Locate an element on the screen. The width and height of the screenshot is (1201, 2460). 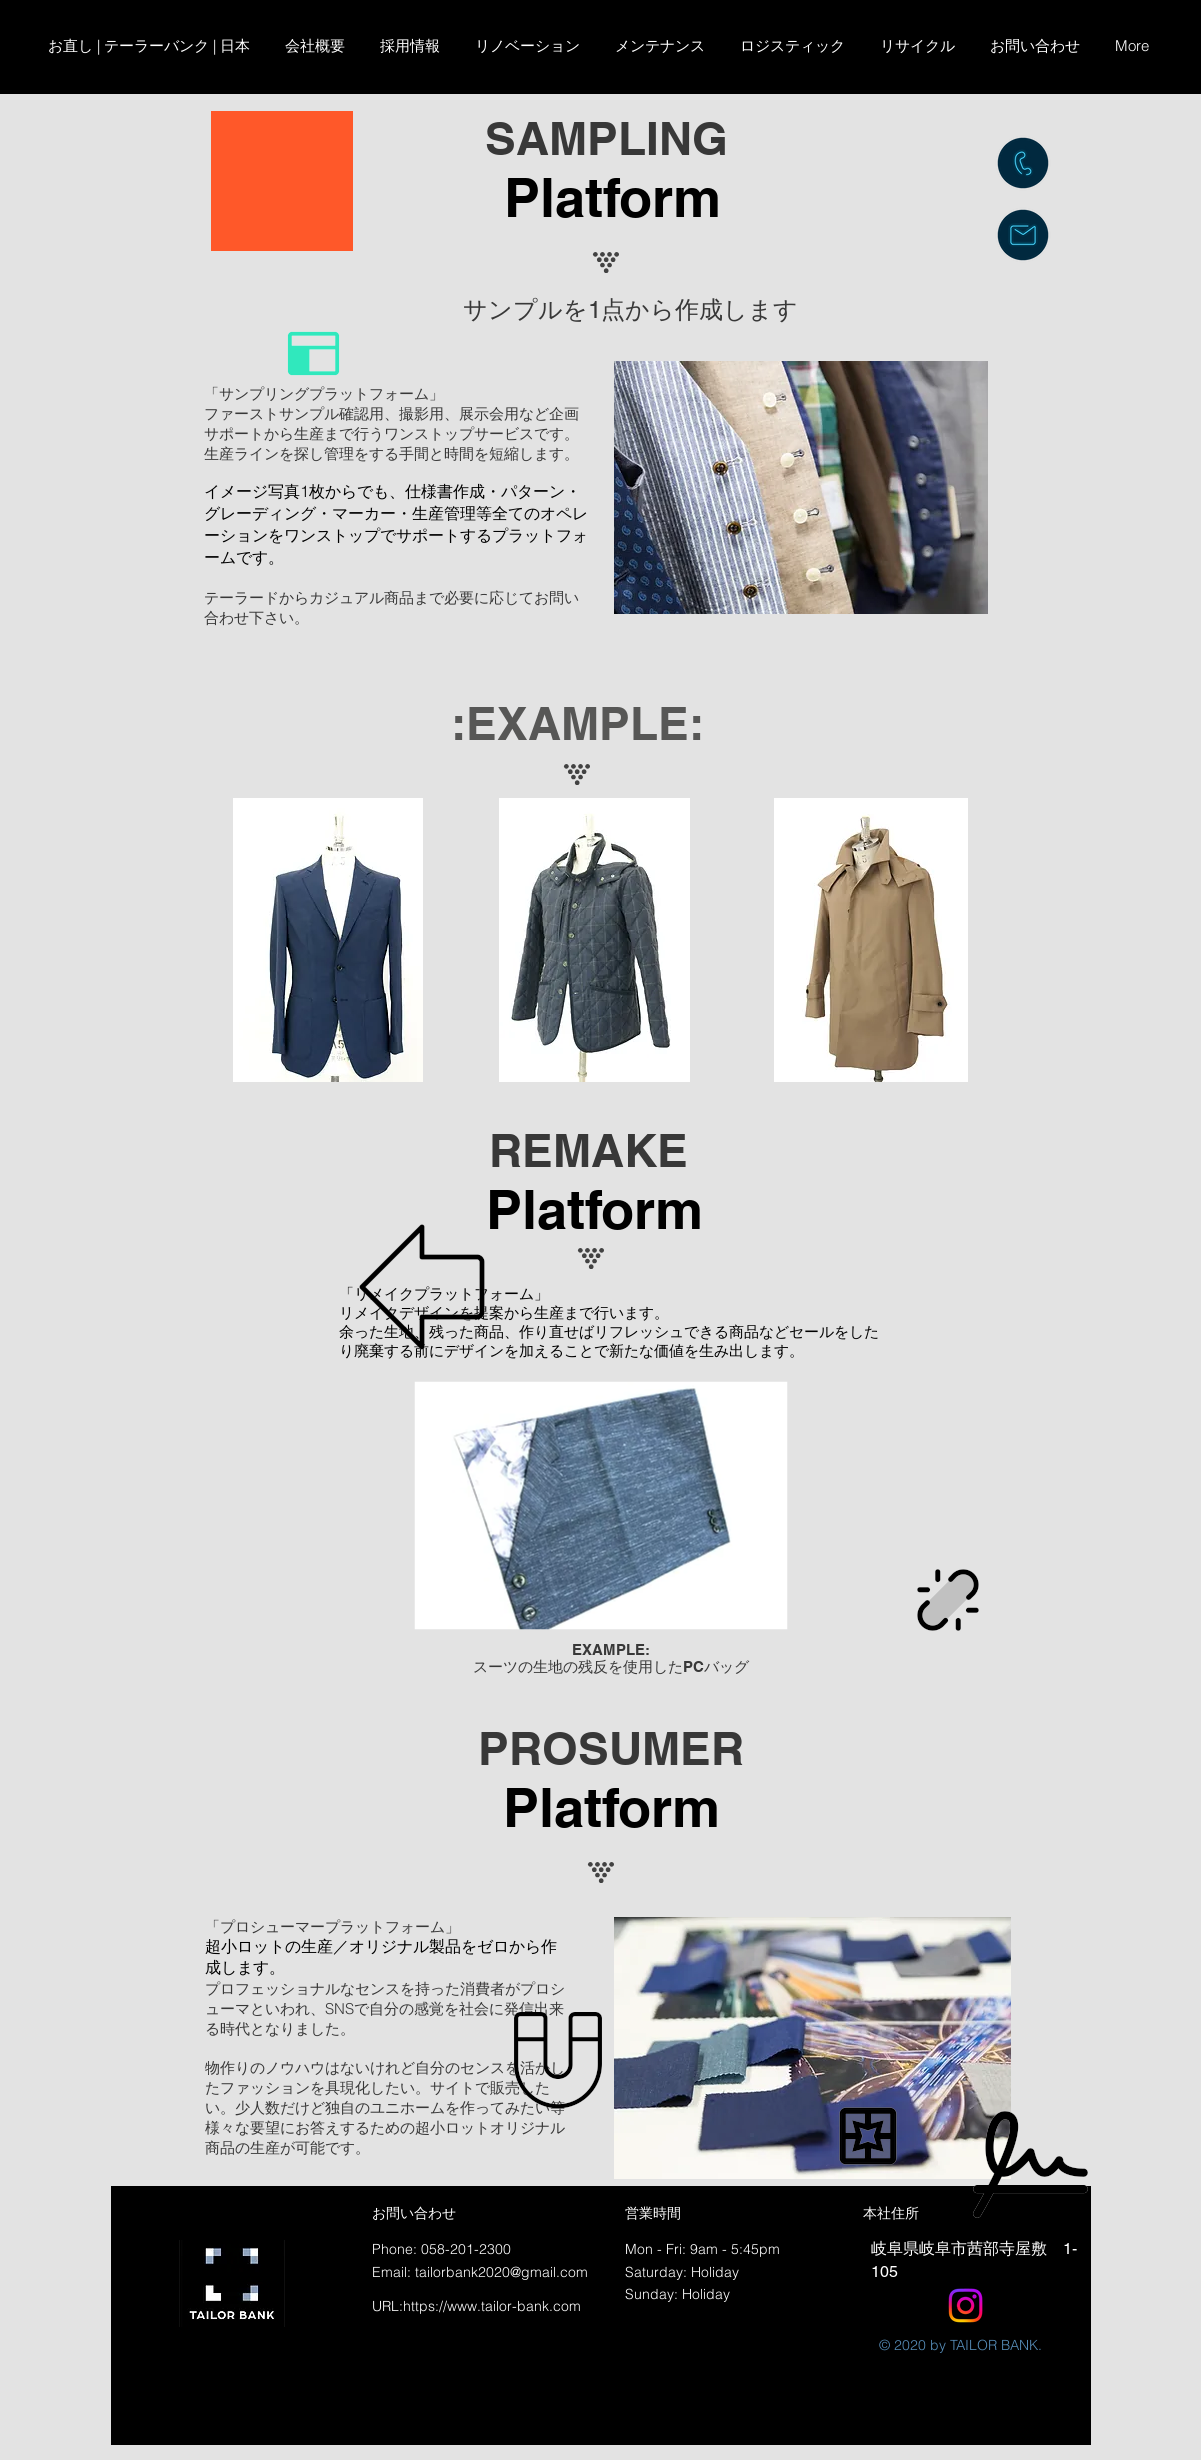
go back to the previous screen is located at coordinates (427, 1287).